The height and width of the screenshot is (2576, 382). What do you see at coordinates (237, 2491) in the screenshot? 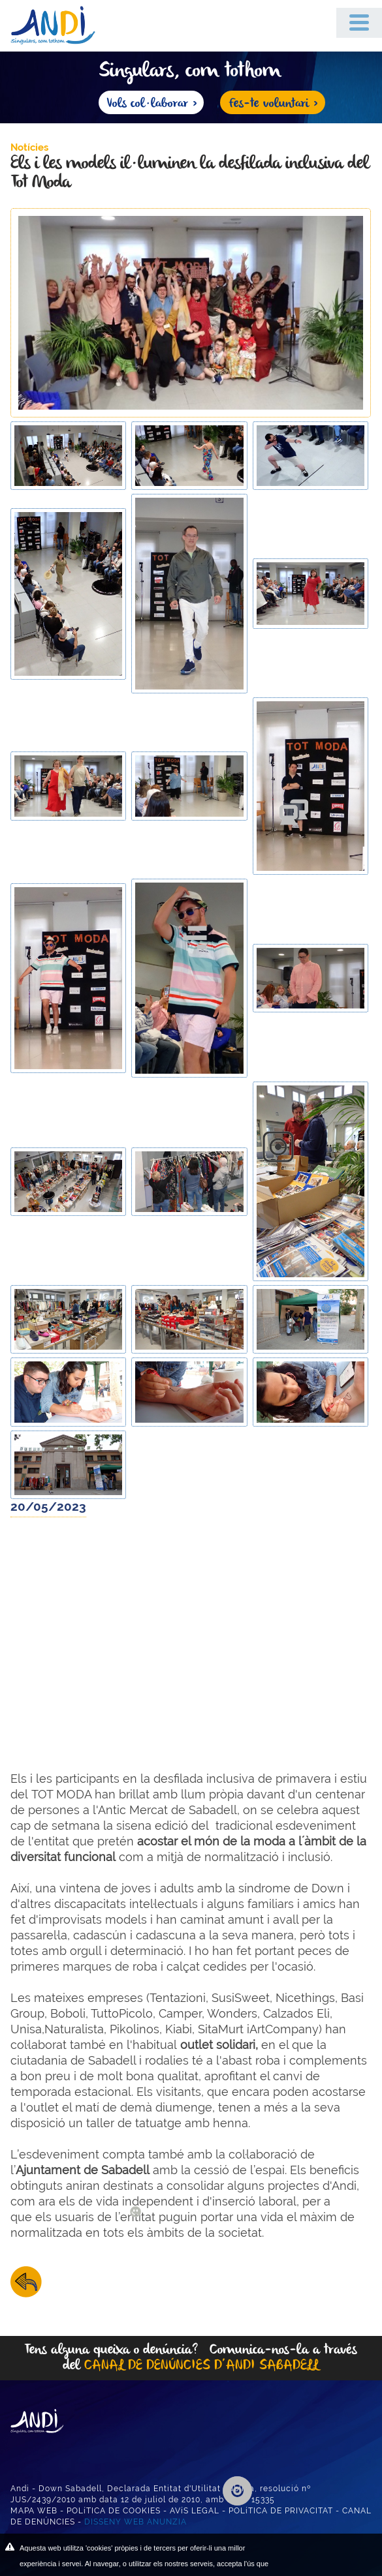
I see `access DVD or optical disc drive` at bounding box center [237, 2491].